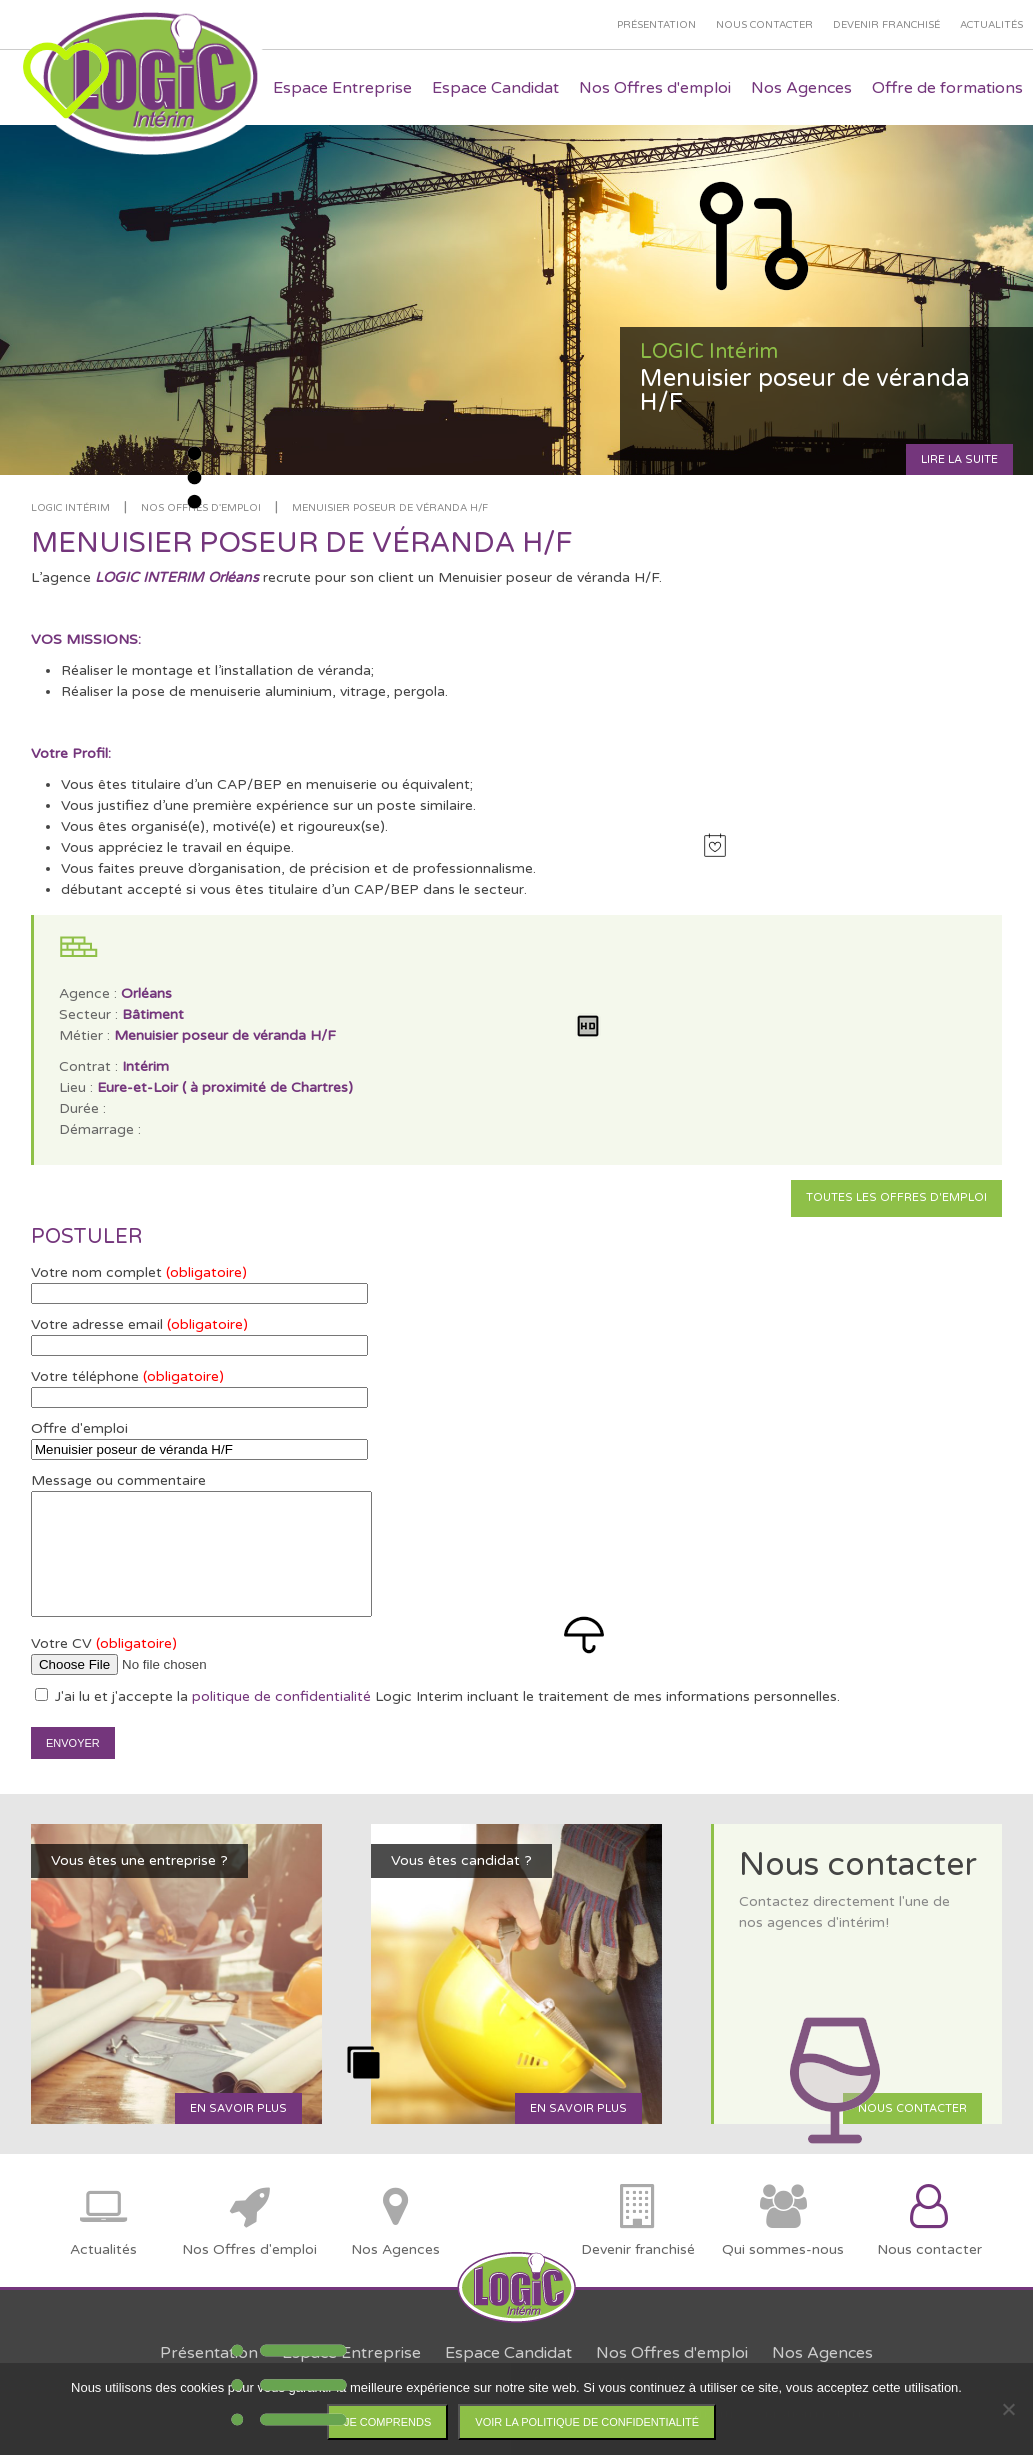 The height and width of the screenshot is (2455, 1033). Describe the element at coordinates (584, 1635) in the screenshot. I see `view weather protection or rain forecast` at that location.